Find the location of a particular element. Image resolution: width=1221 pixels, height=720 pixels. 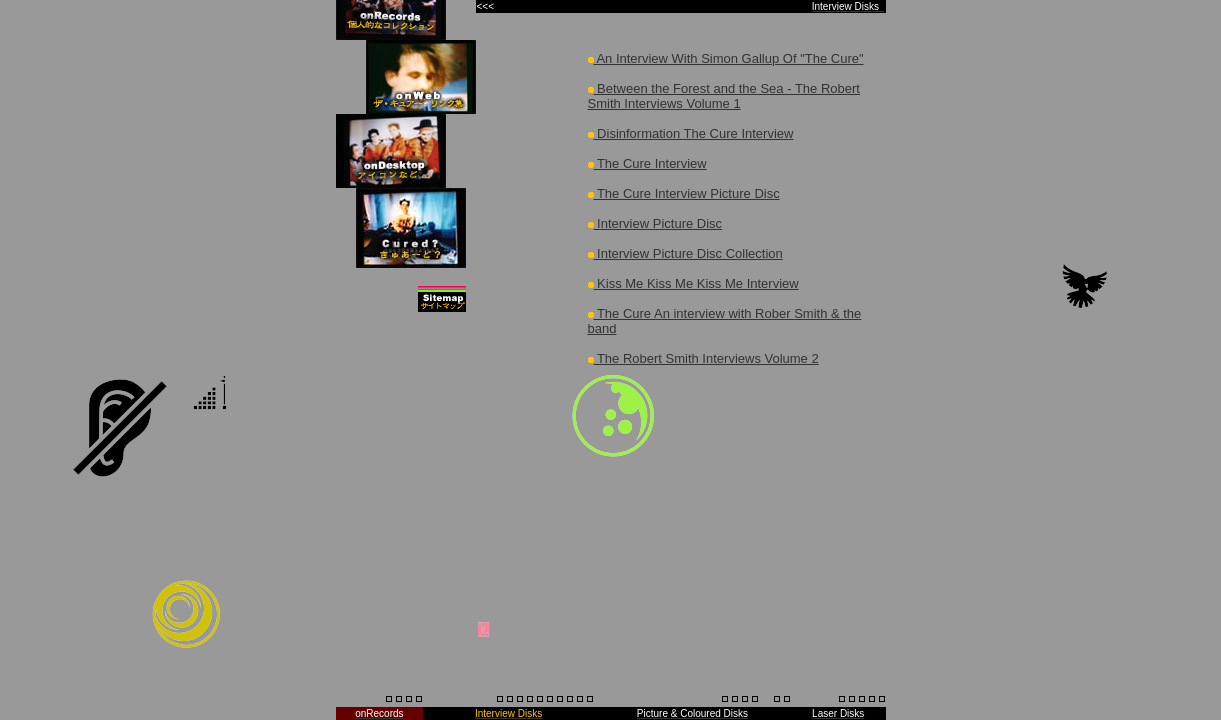

indicates hearing assistance is unavailable is located at coordinates (120, 428).